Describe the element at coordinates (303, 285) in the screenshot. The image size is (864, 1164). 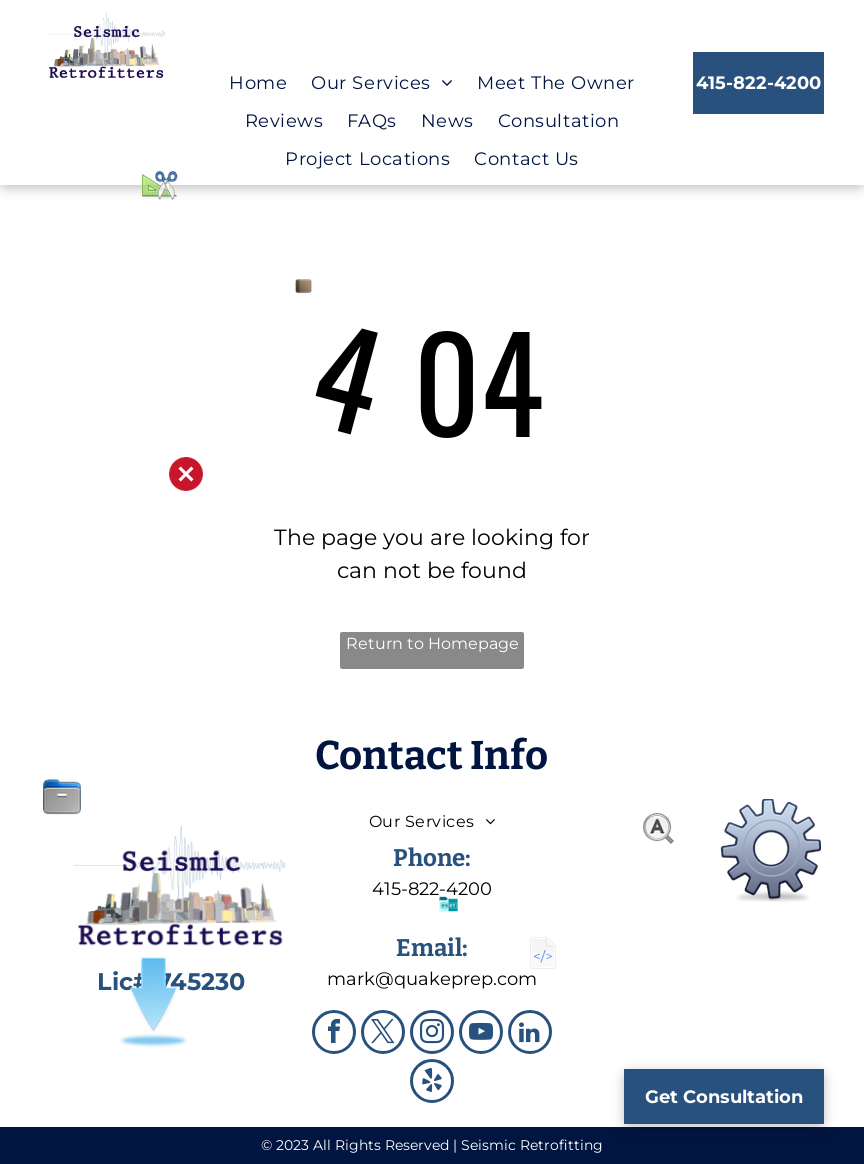
I see `access desktop folder or files` at that location.